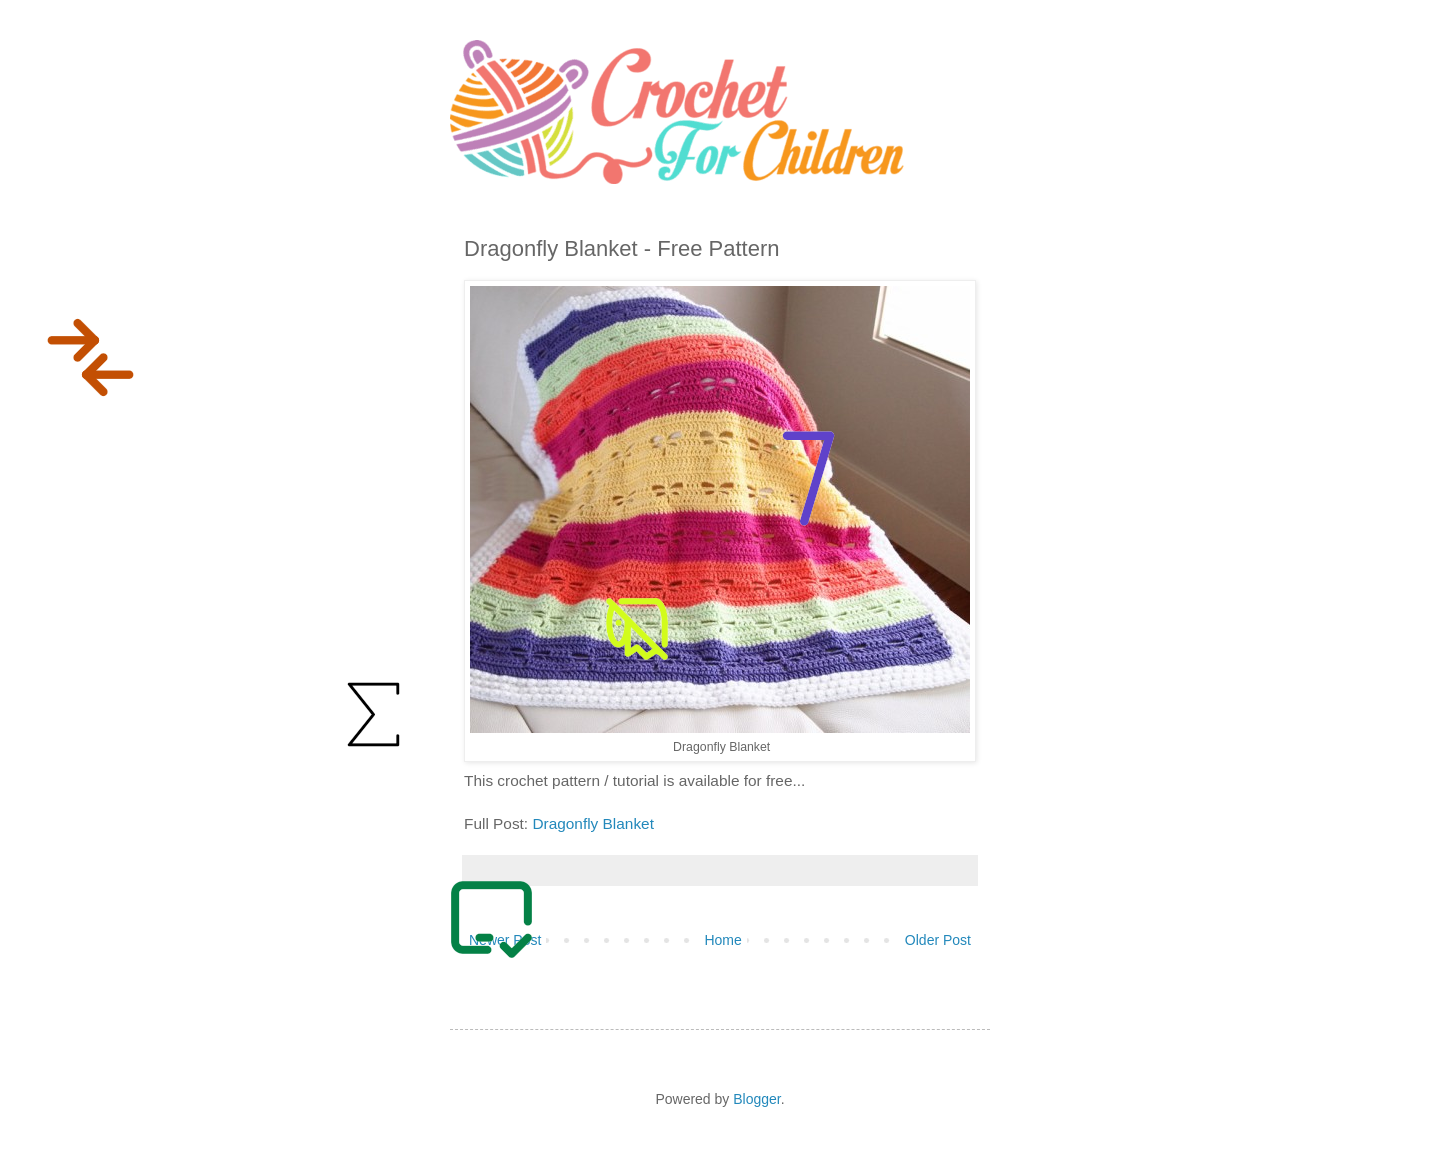 The width and height of the screenshot is (1440, 1149). I want to click on indicates toilet paper is out of stock, so click(637, 629).